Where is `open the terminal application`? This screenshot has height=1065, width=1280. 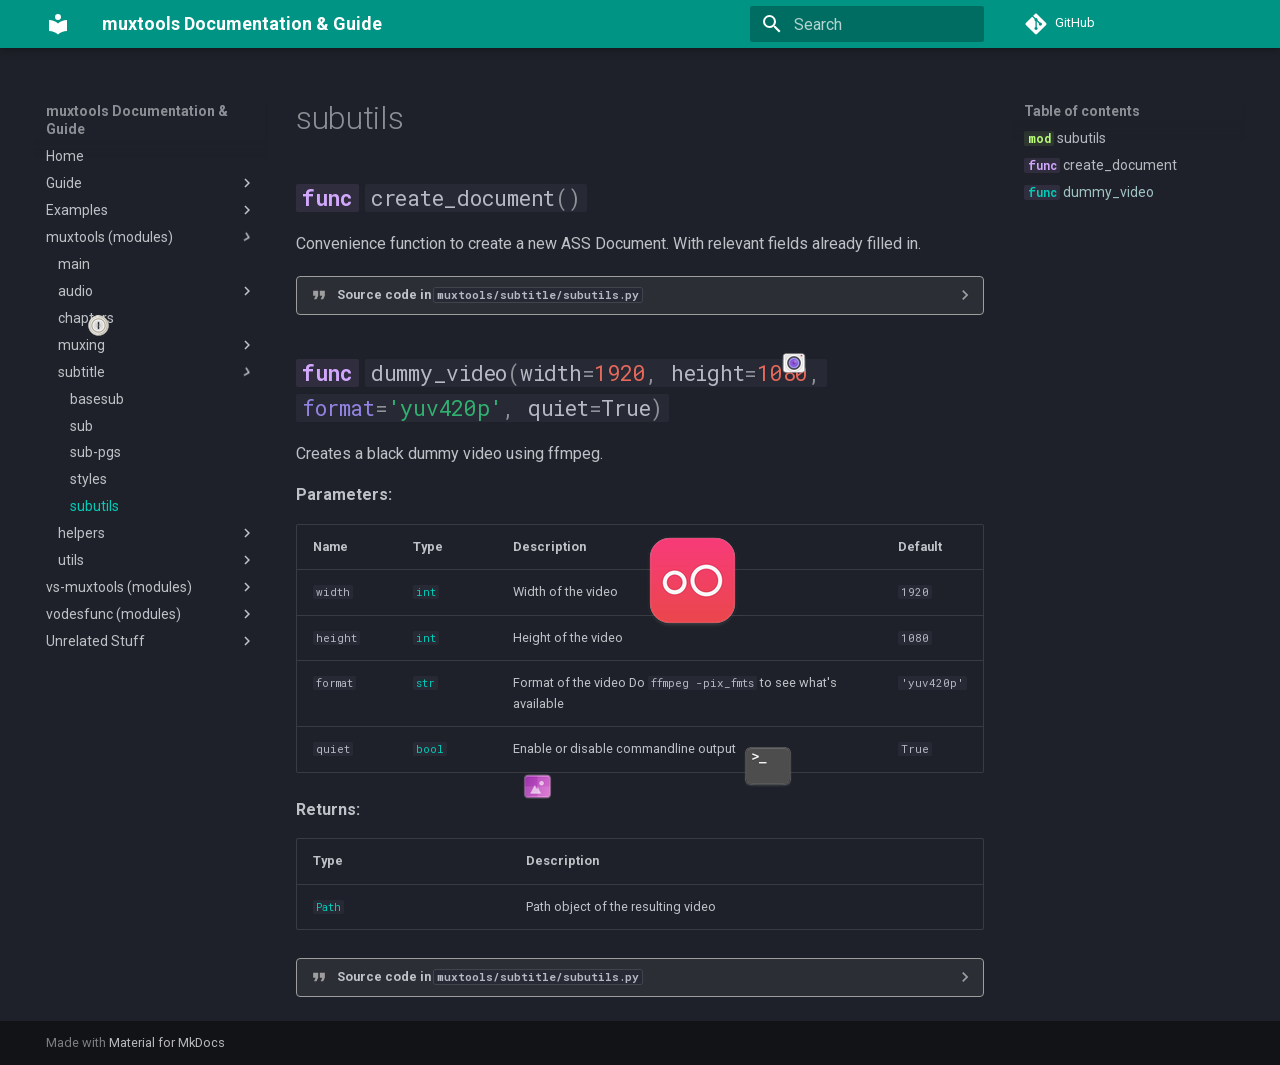
open the terminal application is located at coordinates (768, 766).